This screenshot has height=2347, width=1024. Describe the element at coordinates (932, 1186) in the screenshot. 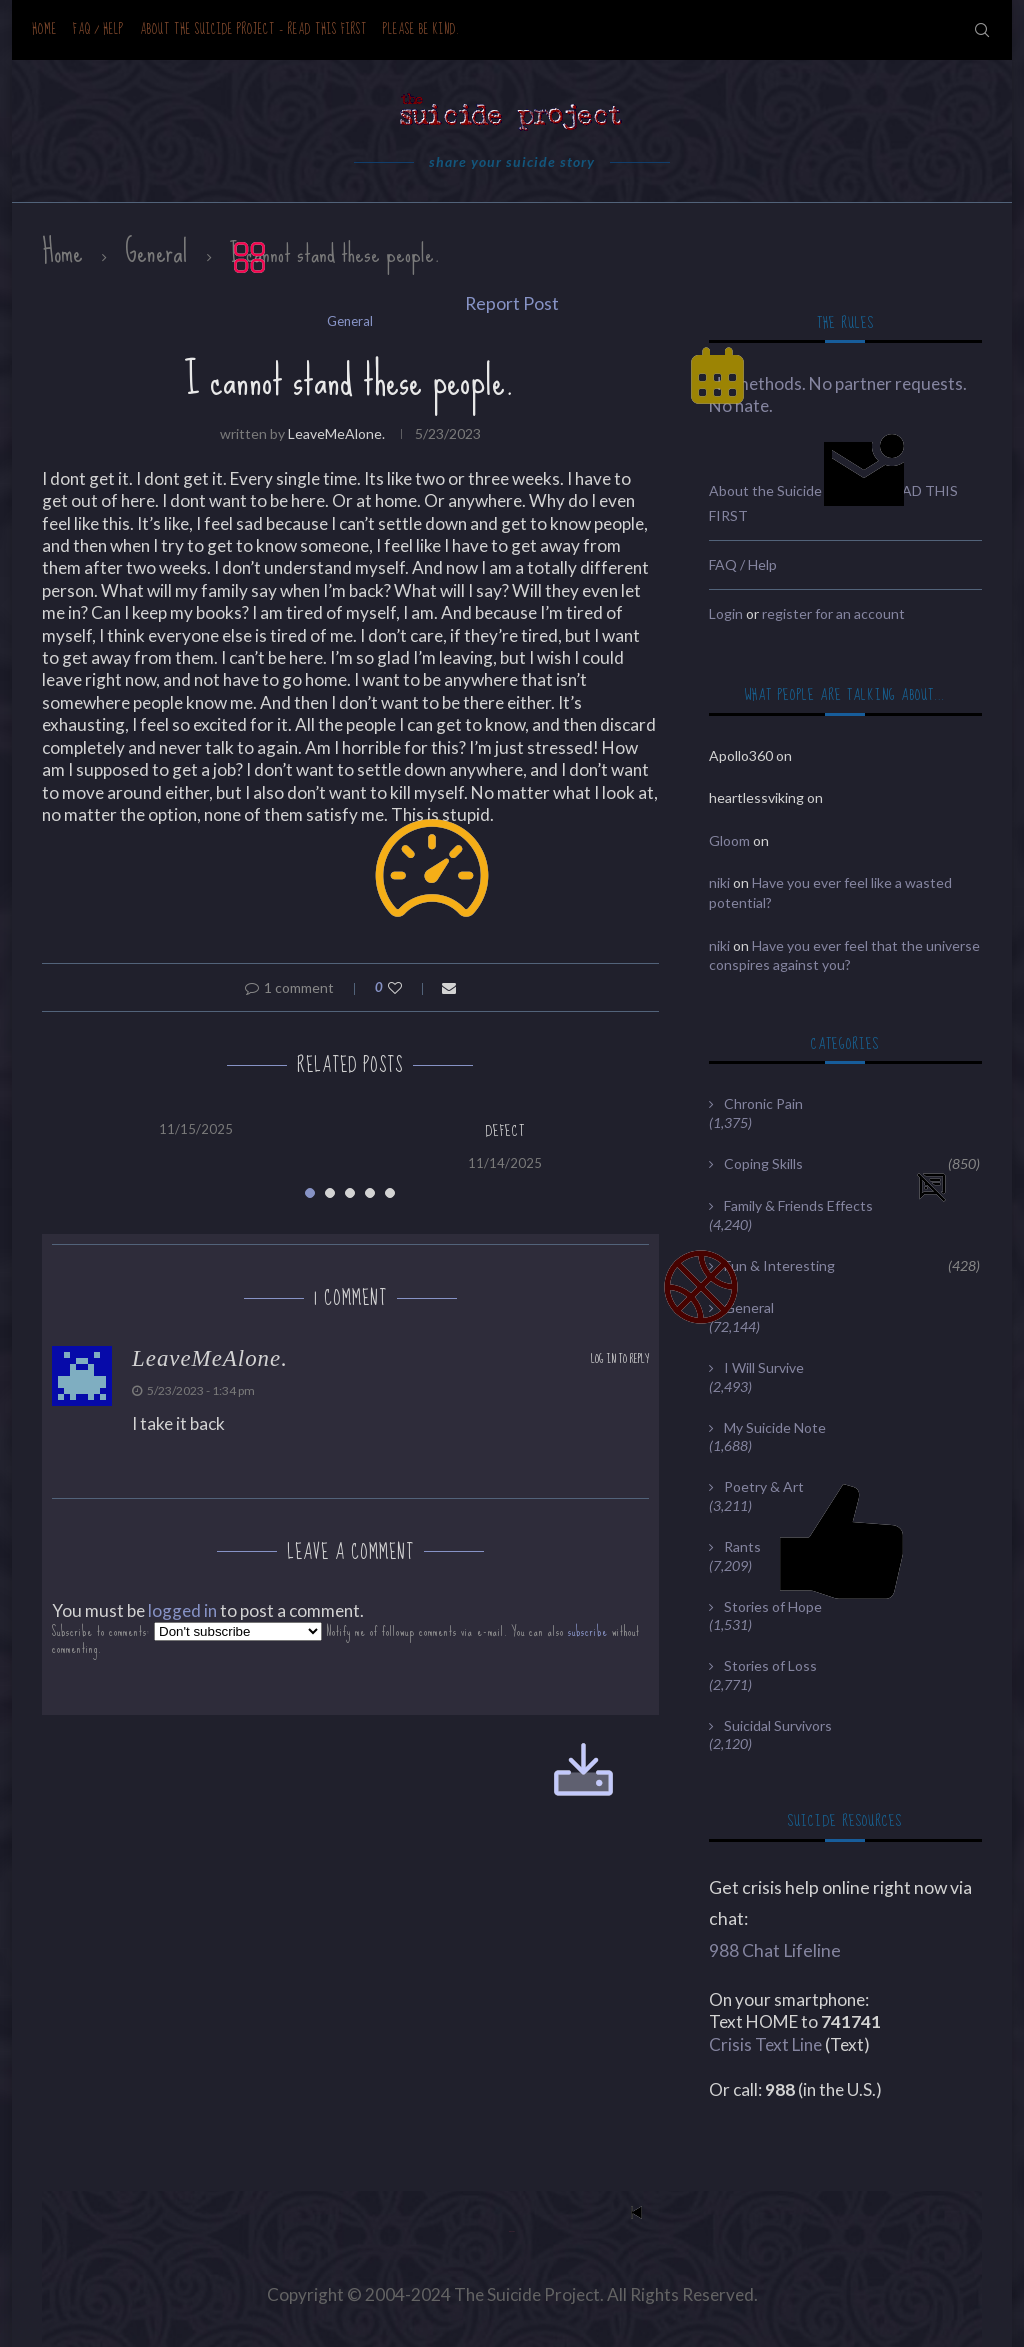

I see `mute or disable speaker notes` at that location.